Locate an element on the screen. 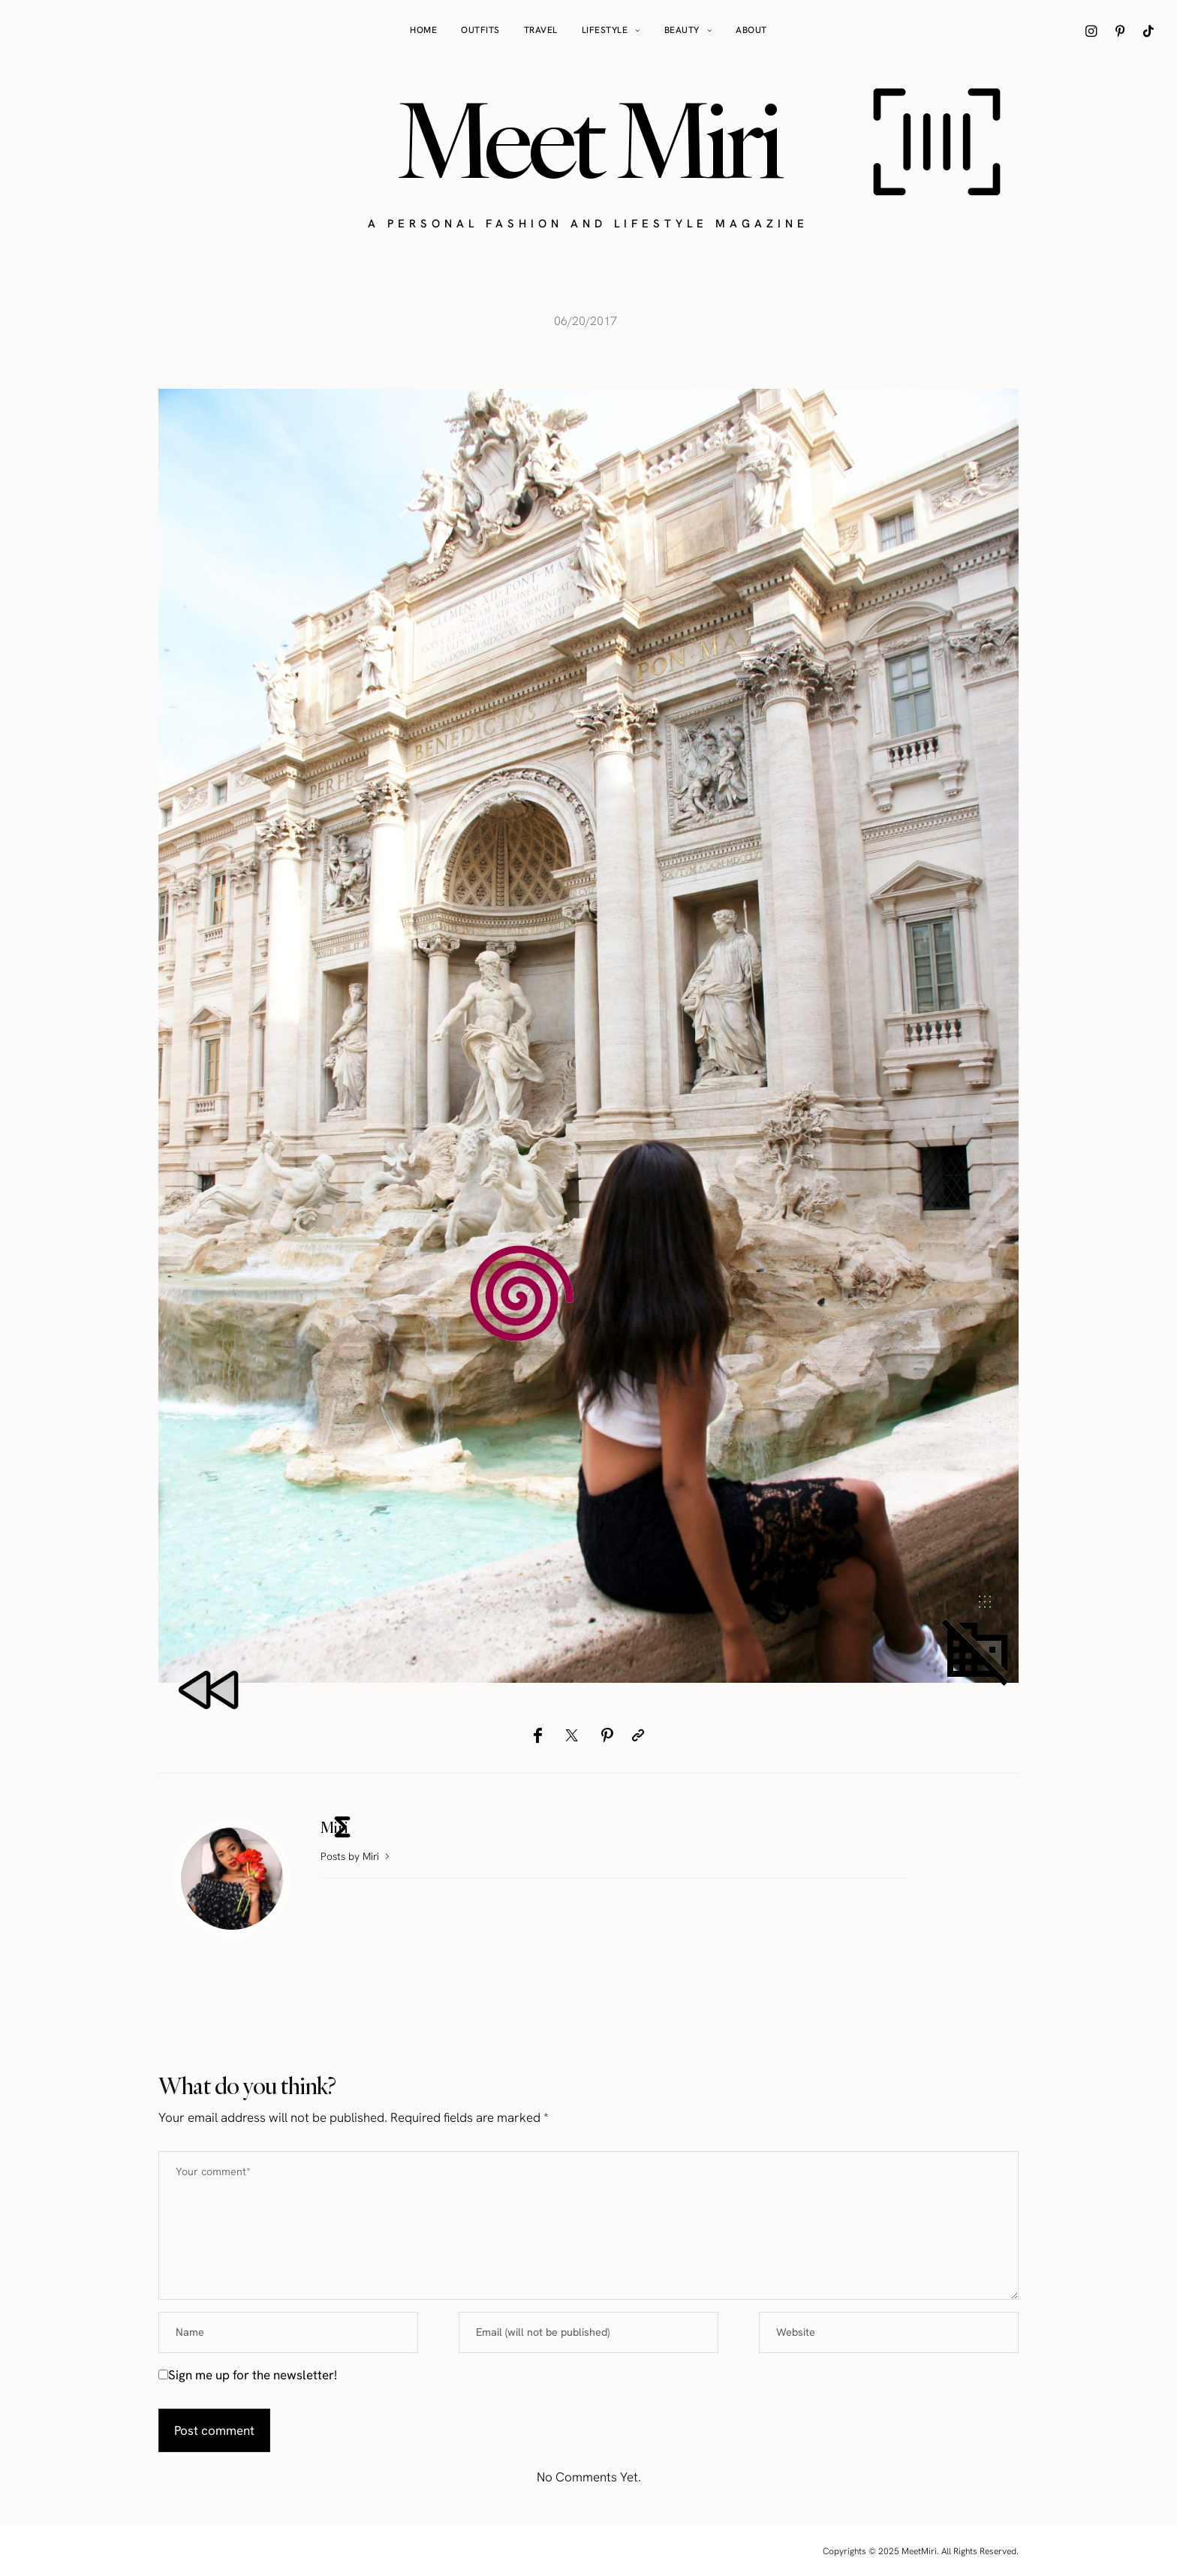 The width and height of the screenshot is (1177, 2576). indicates loading or processing in progress is located at coordinates (516, 1291).